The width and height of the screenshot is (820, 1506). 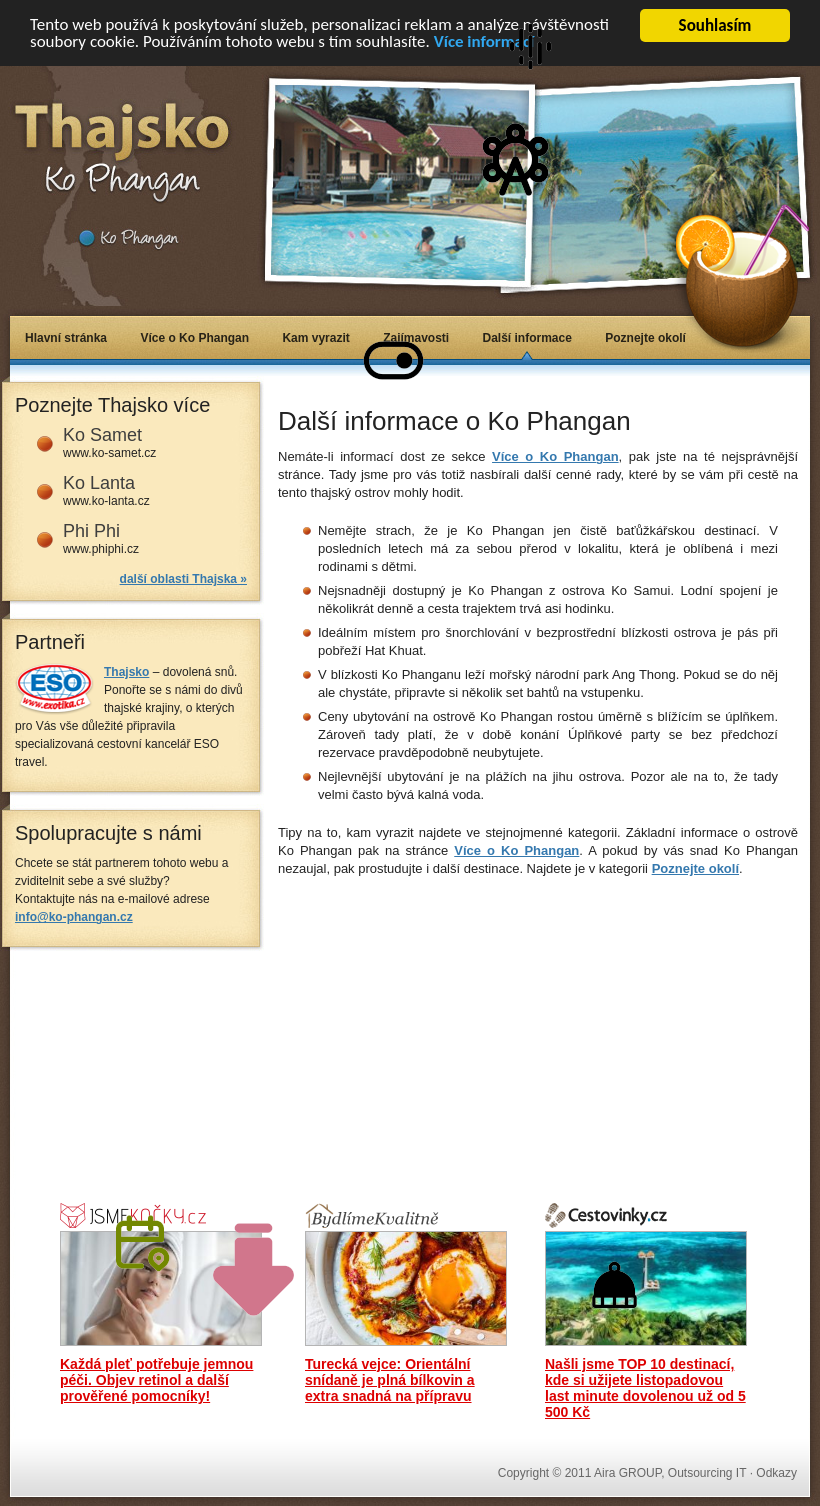 I want to click on select winter or cold weather clothing category, so click(x=614, y=1287).